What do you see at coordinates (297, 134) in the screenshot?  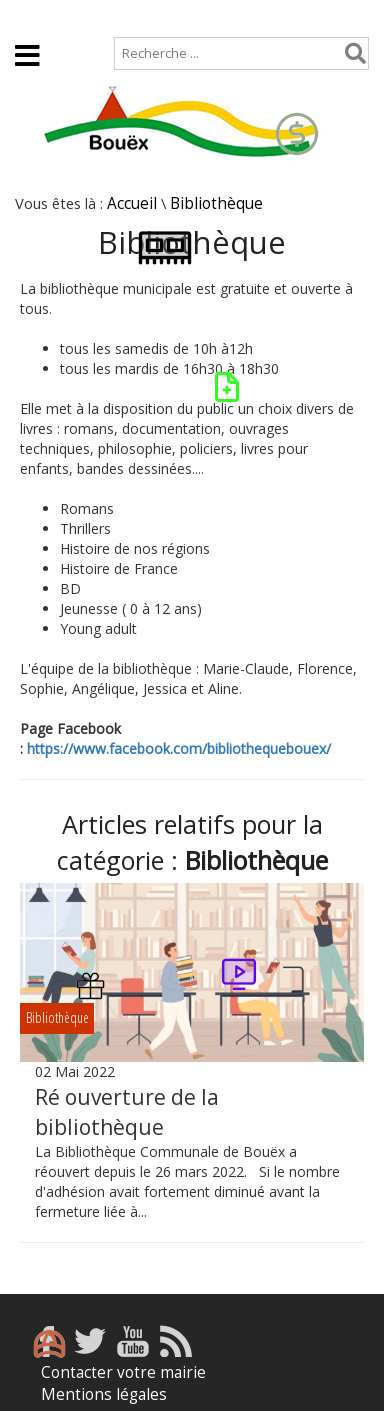 I see `view account balance or financial information` at bounding box center [297, 134].